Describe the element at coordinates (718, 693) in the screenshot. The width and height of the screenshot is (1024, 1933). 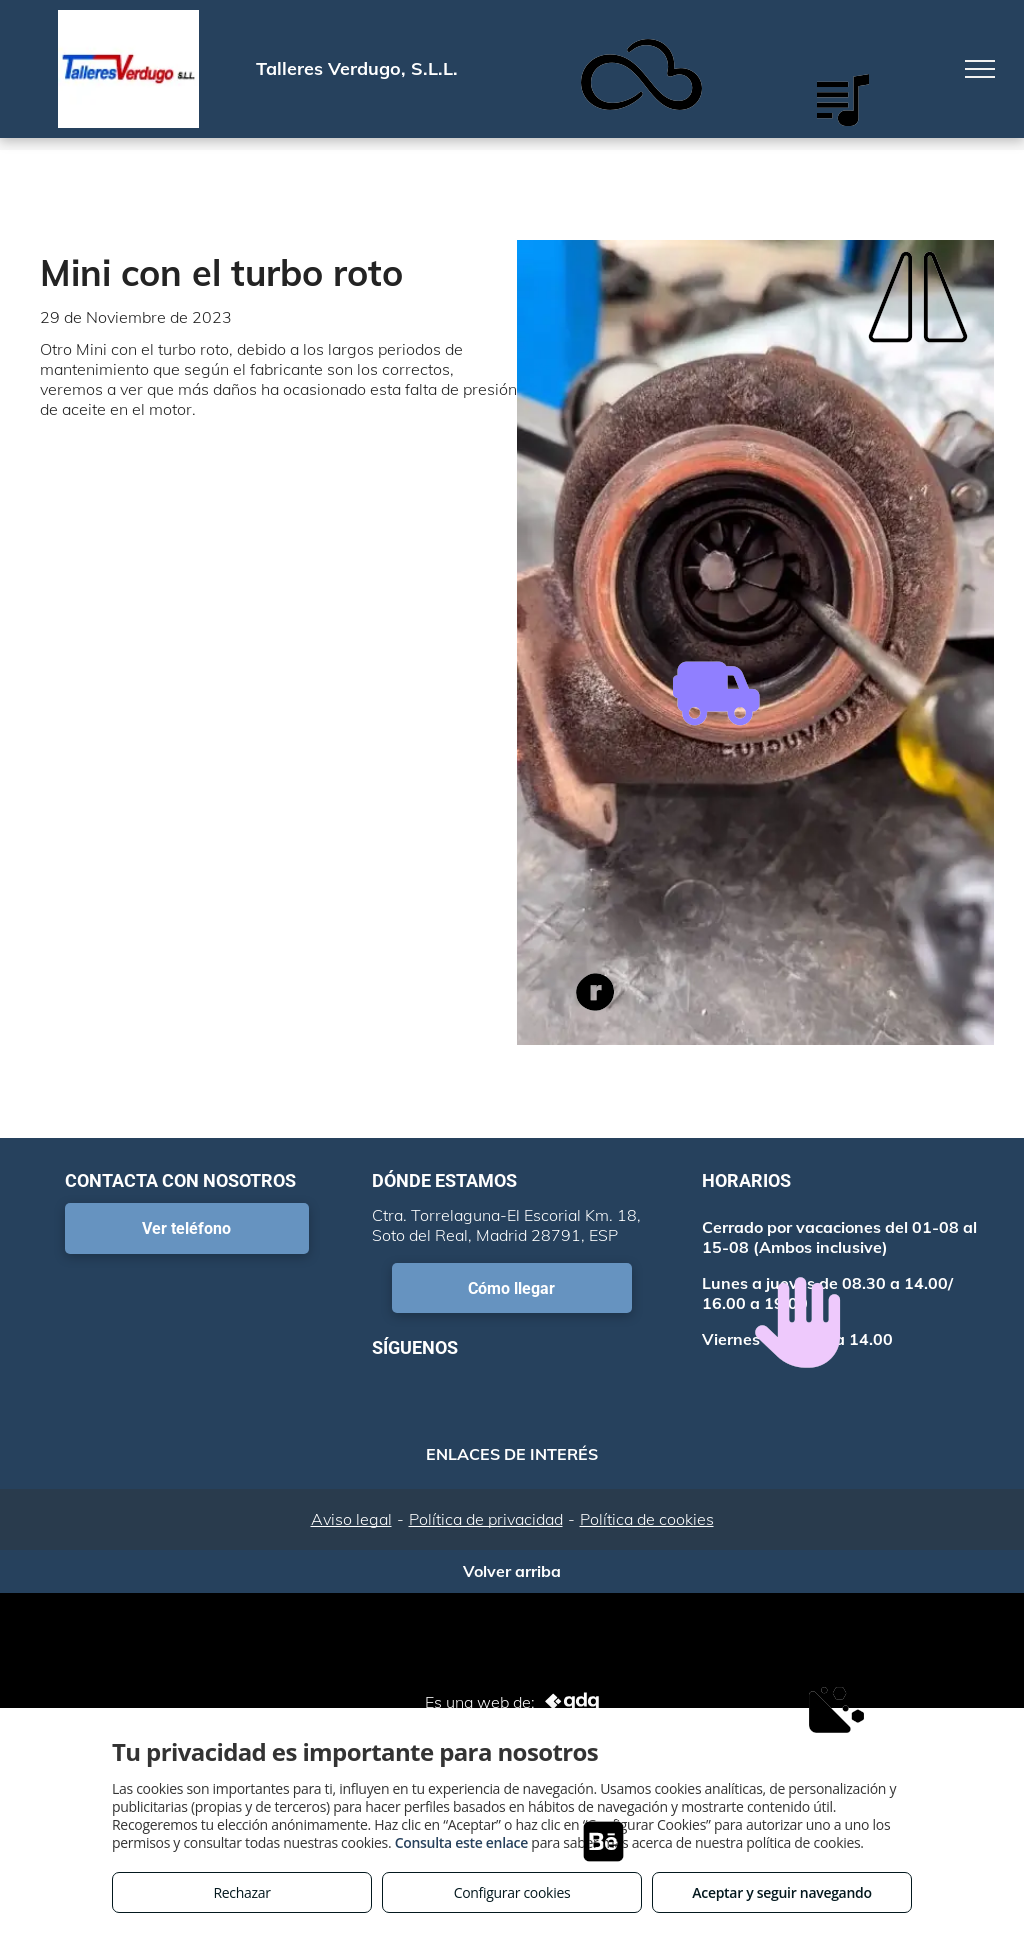
I see `track field delivery or off-road shipment` at that location.